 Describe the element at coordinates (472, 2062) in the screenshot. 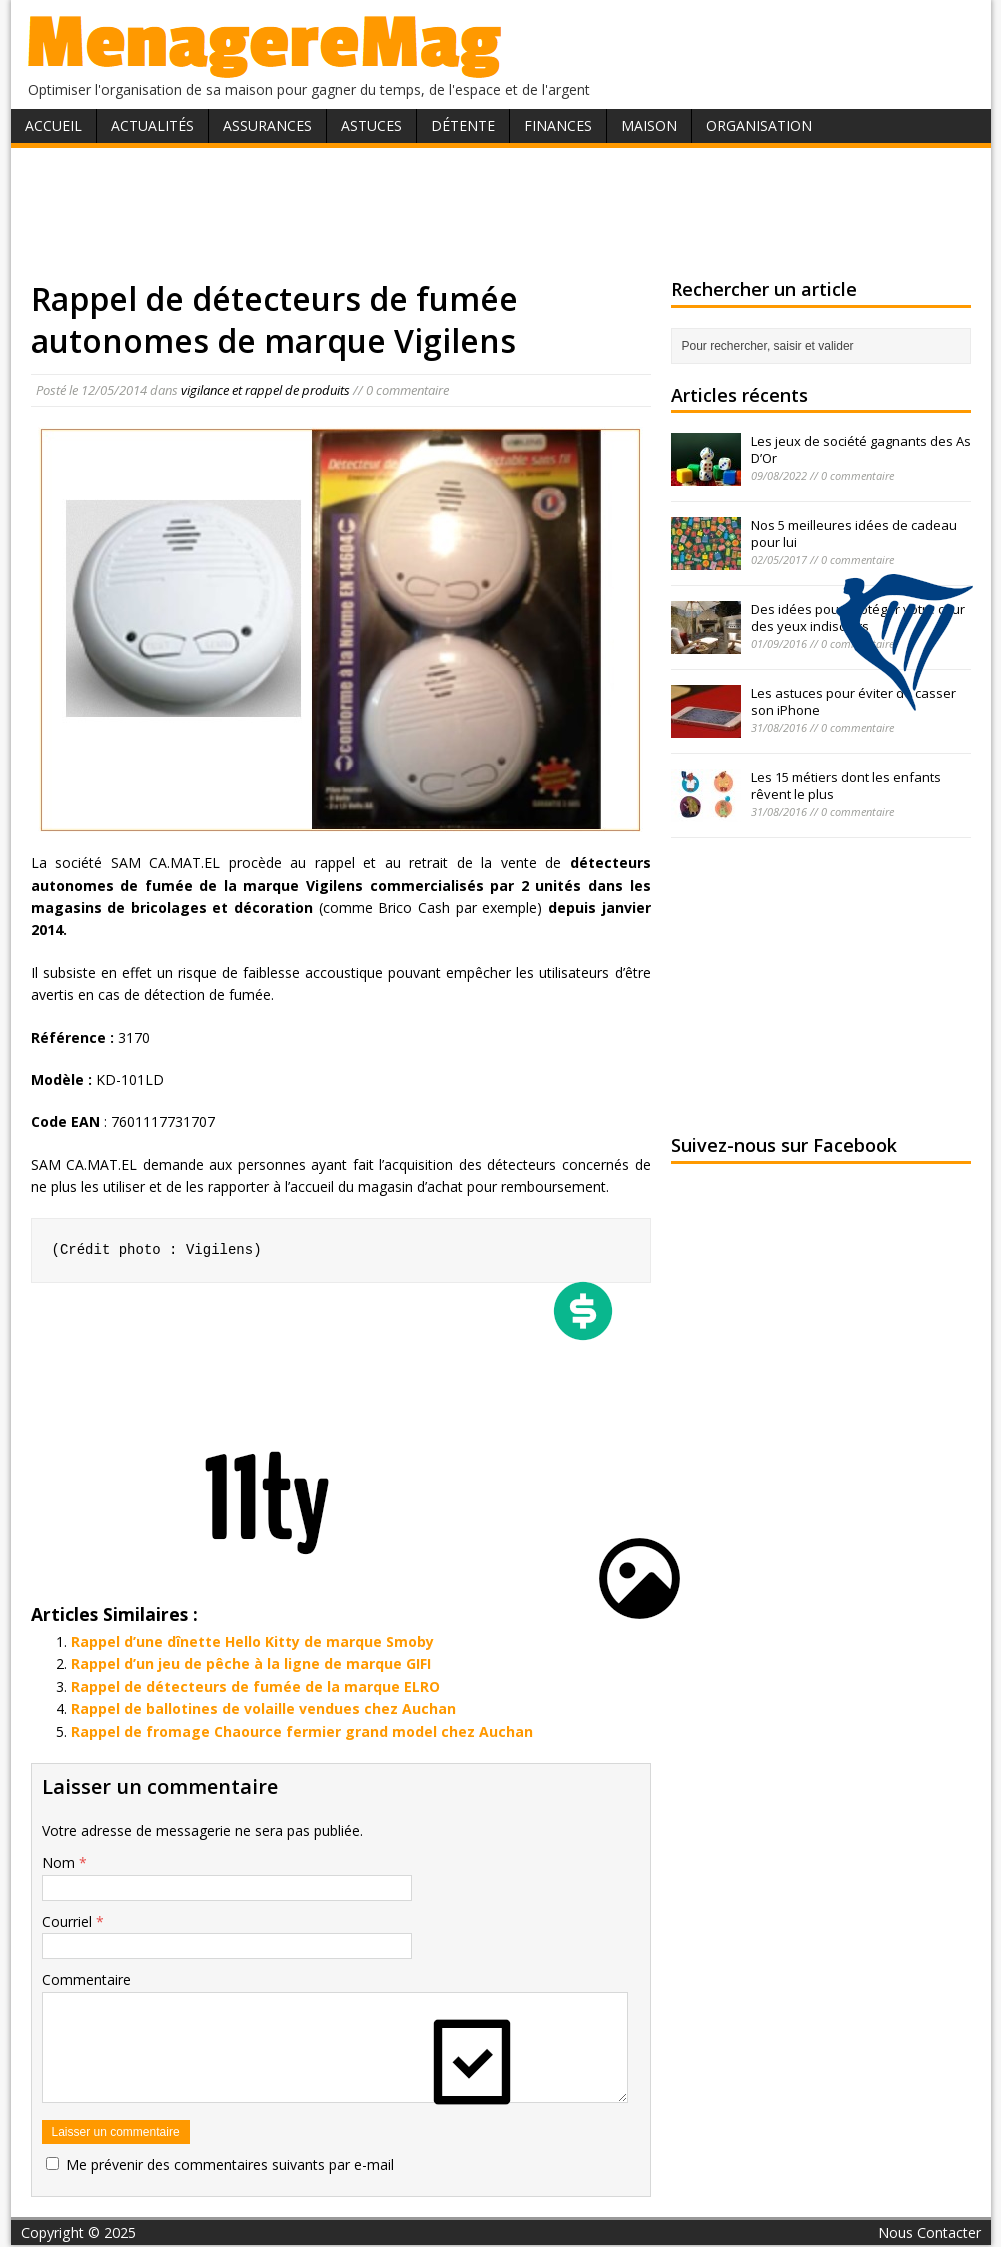

I see `mark task as complete` at that location.